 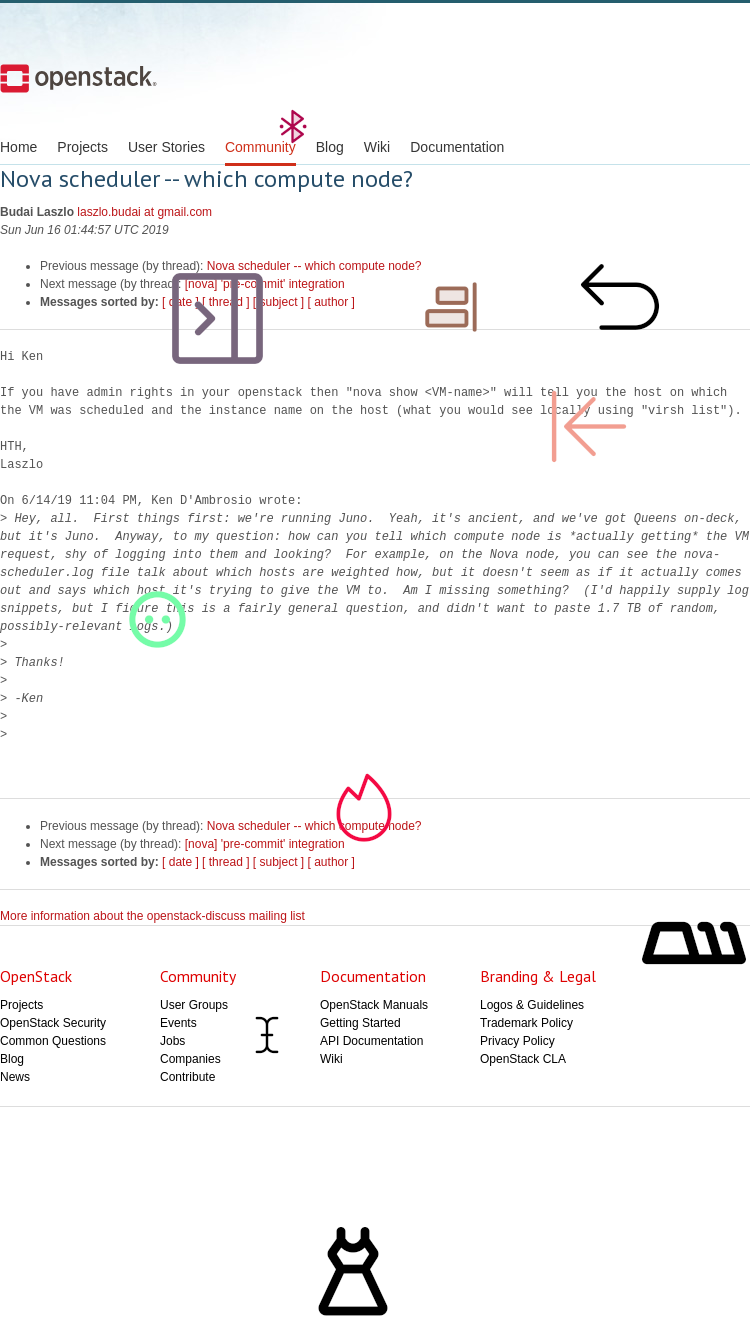 What do you see at coordinates (353, 1275) in the screenshot?
I see `browse women's clothing or dresses` at bounding box center [353, 1275].